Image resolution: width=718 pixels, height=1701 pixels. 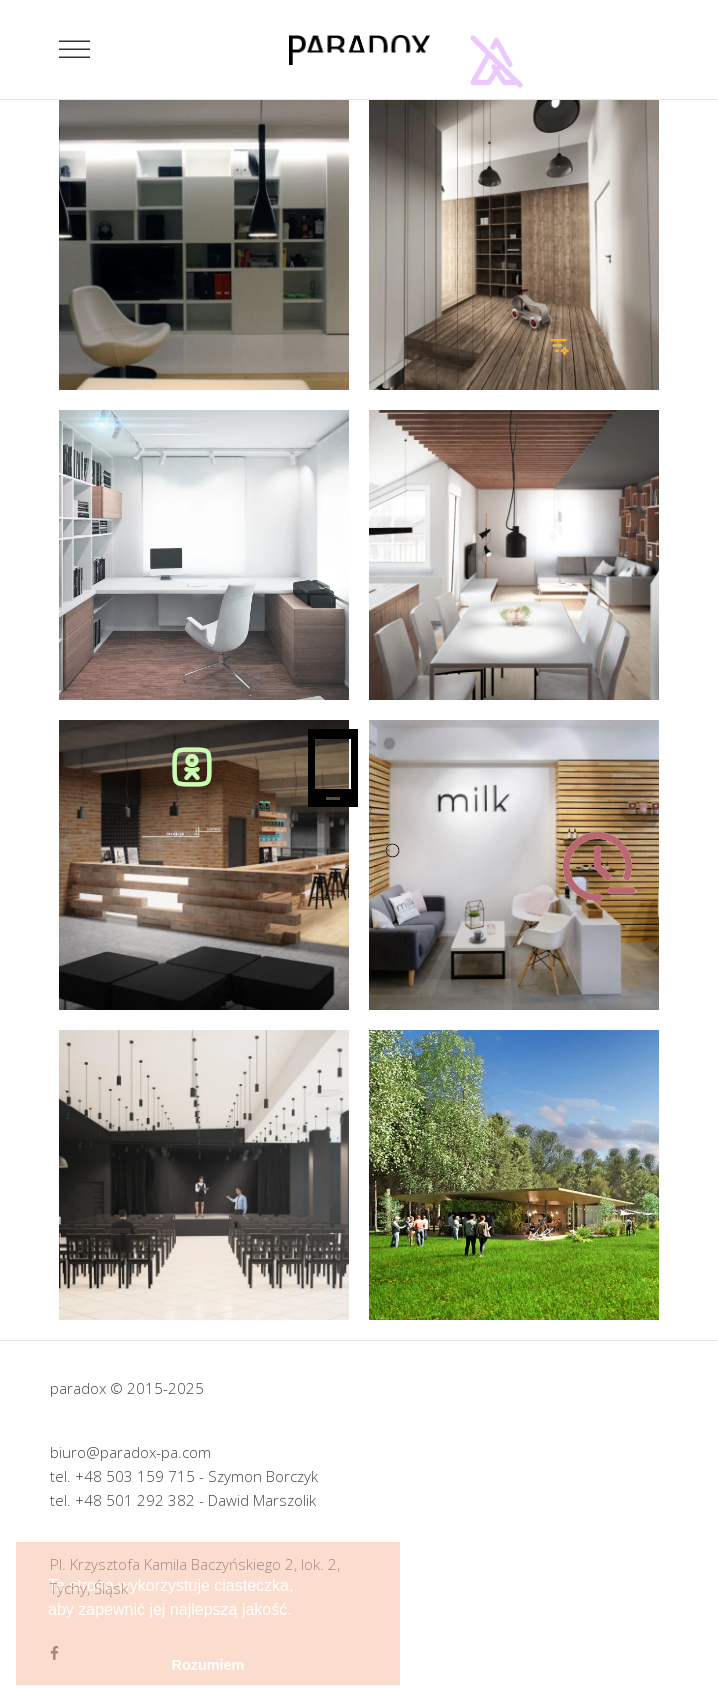 What do you see at coordinates (597, 866) in the screenshot?
I see `remove time or reduce duration` at bounding box center [597, 866].